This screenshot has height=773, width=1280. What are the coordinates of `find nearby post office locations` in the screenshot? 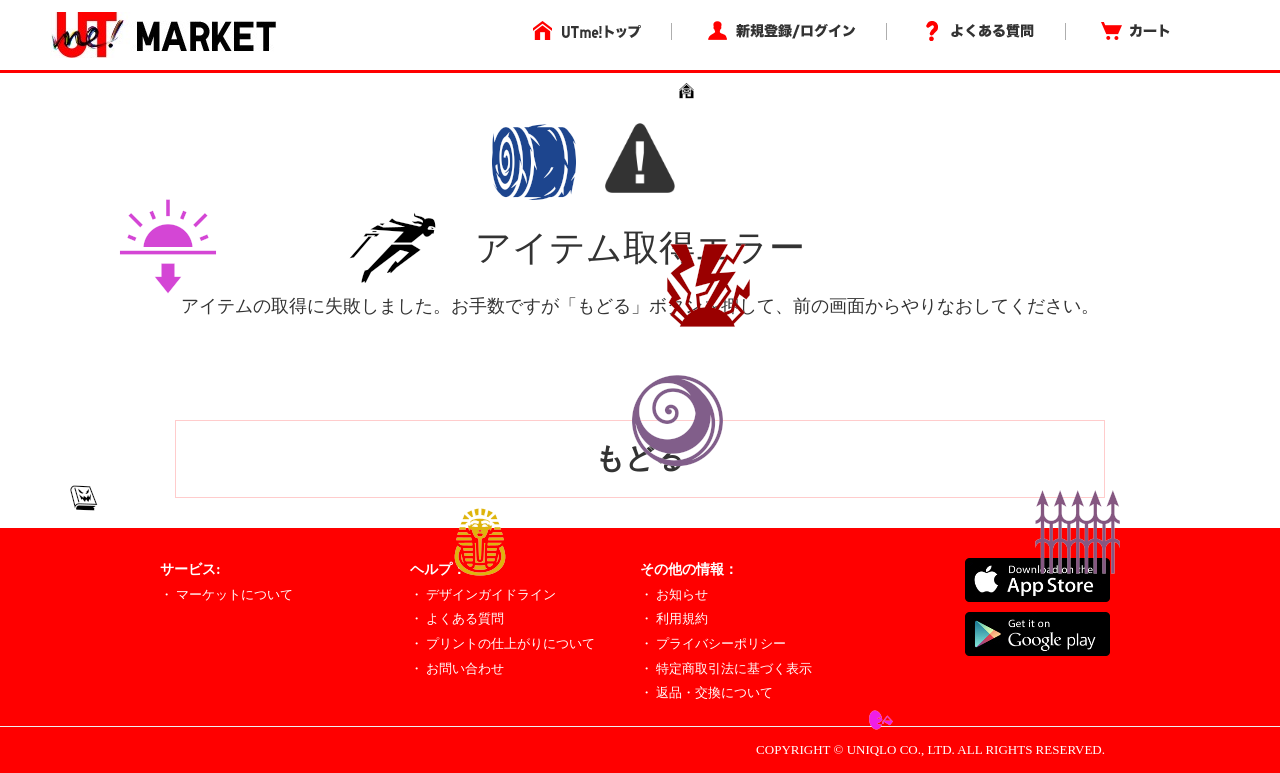 It's located at (686, 90).